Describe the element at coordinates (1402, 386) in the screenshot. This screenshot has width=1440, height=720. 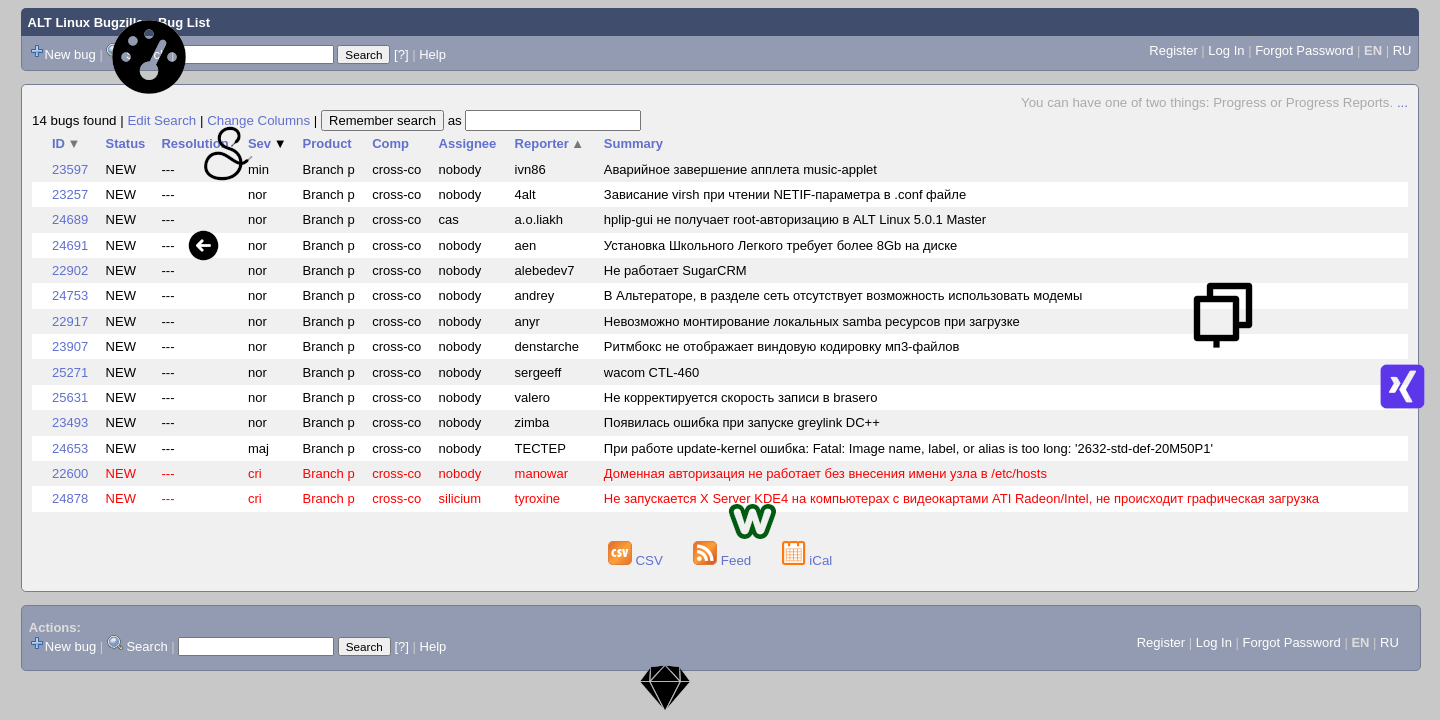
I see `open xing profile or app` at that location.